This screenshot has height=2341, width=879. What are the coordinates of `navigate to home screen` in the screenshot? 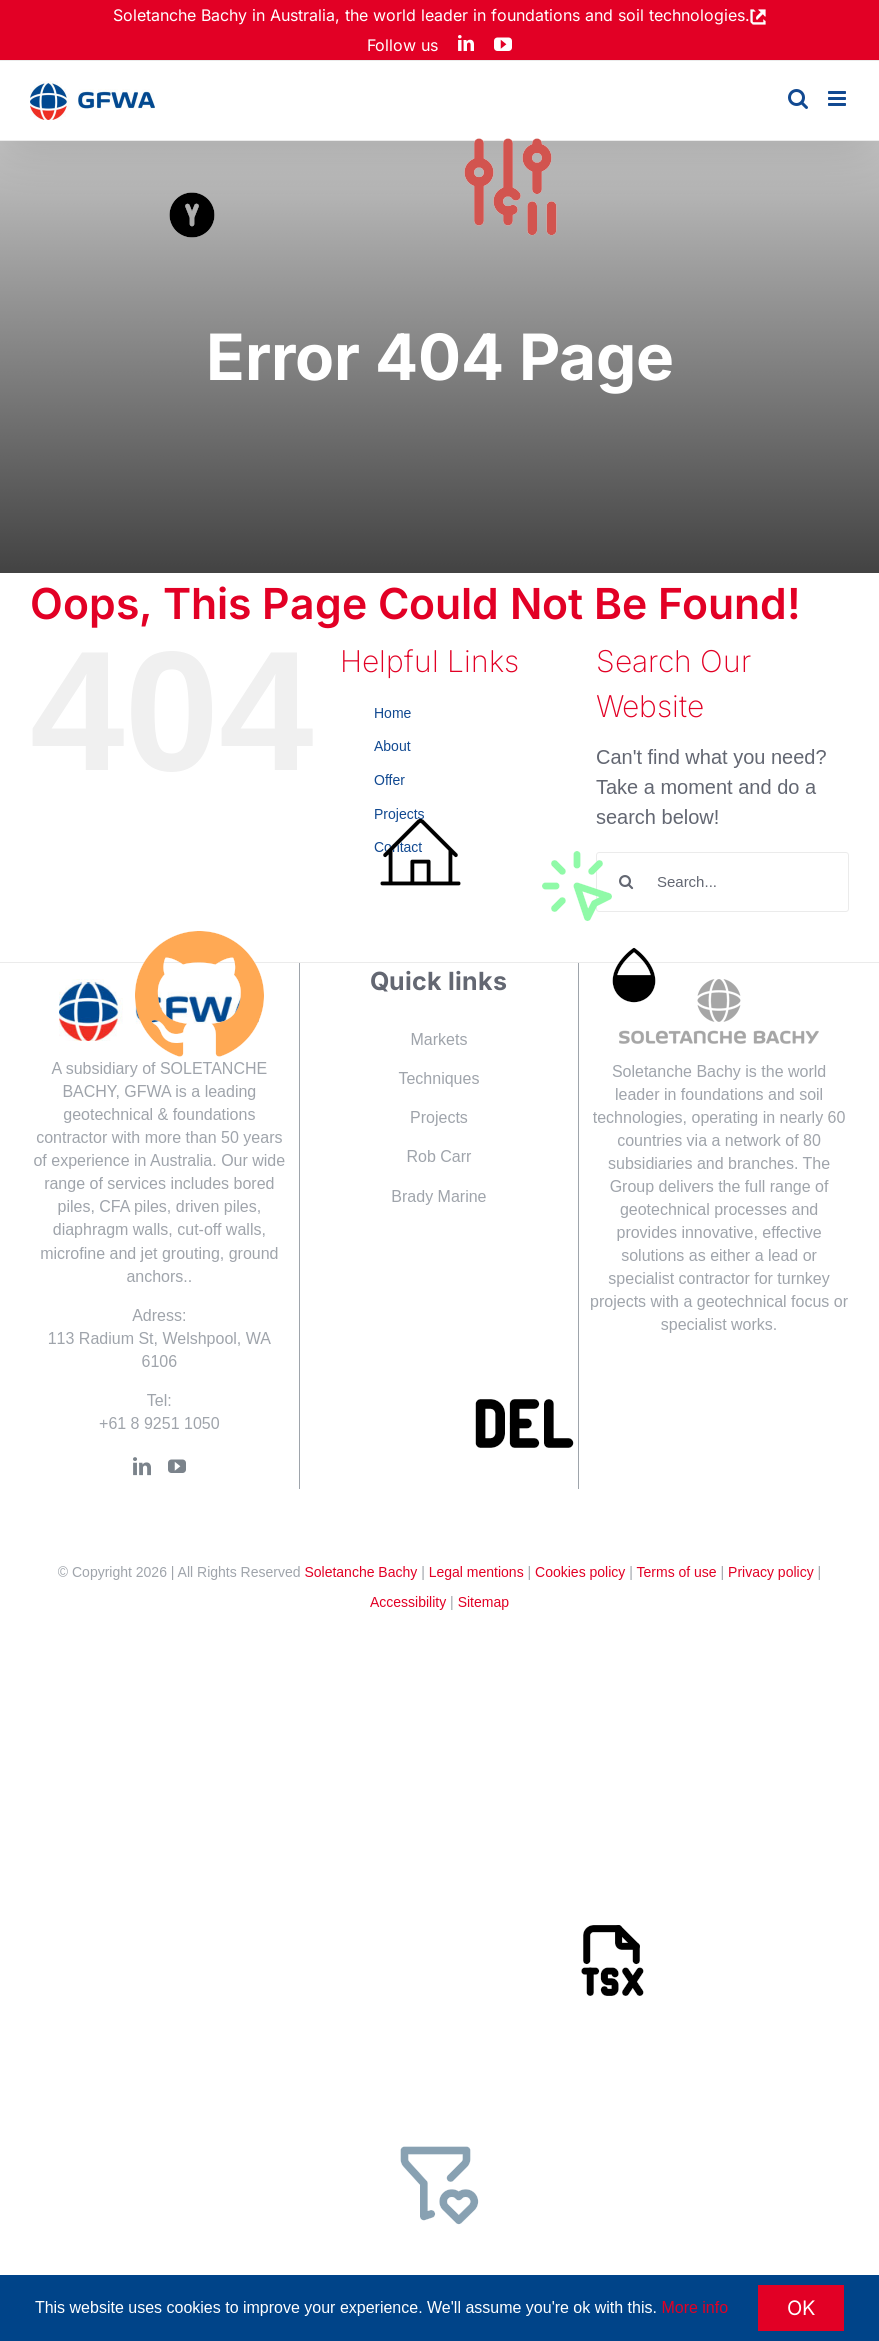 It's located at (420, 853).